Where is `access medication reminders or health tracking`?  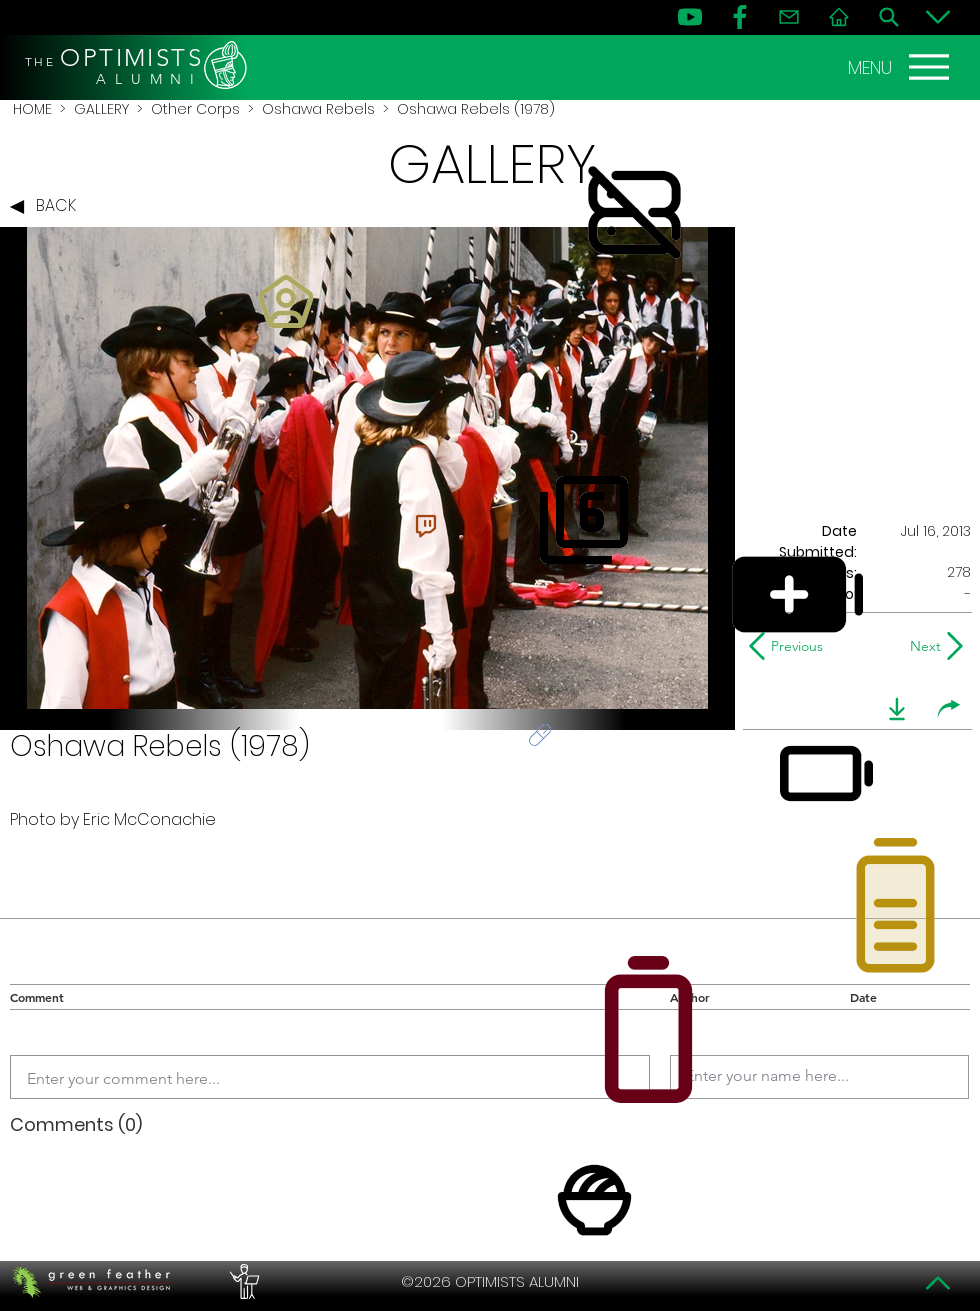
access medication reminders or health tracking is located at coordinates (540, 735).